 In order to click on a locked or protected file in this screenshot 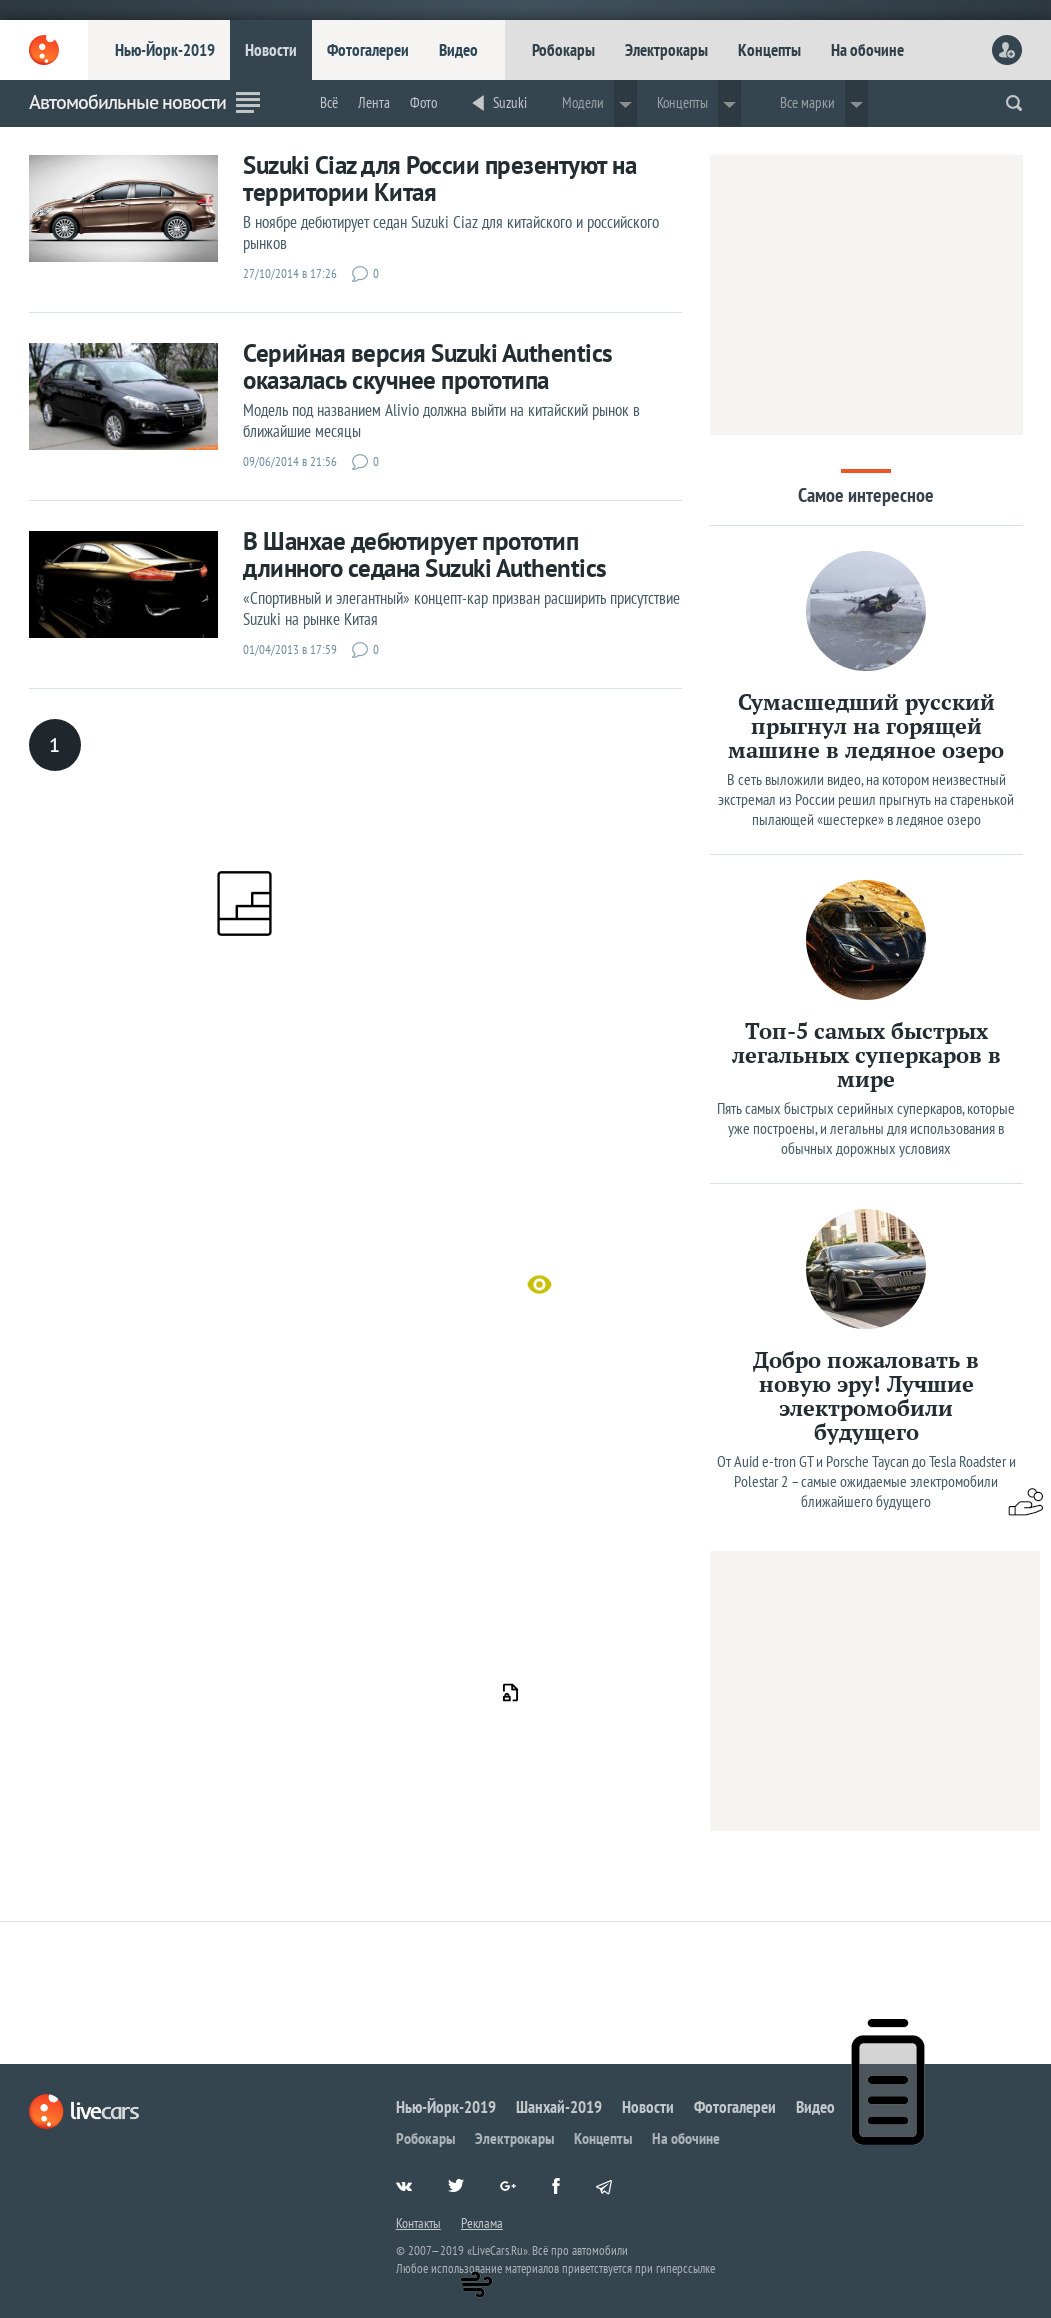, I will do `click(510, 1692)`.